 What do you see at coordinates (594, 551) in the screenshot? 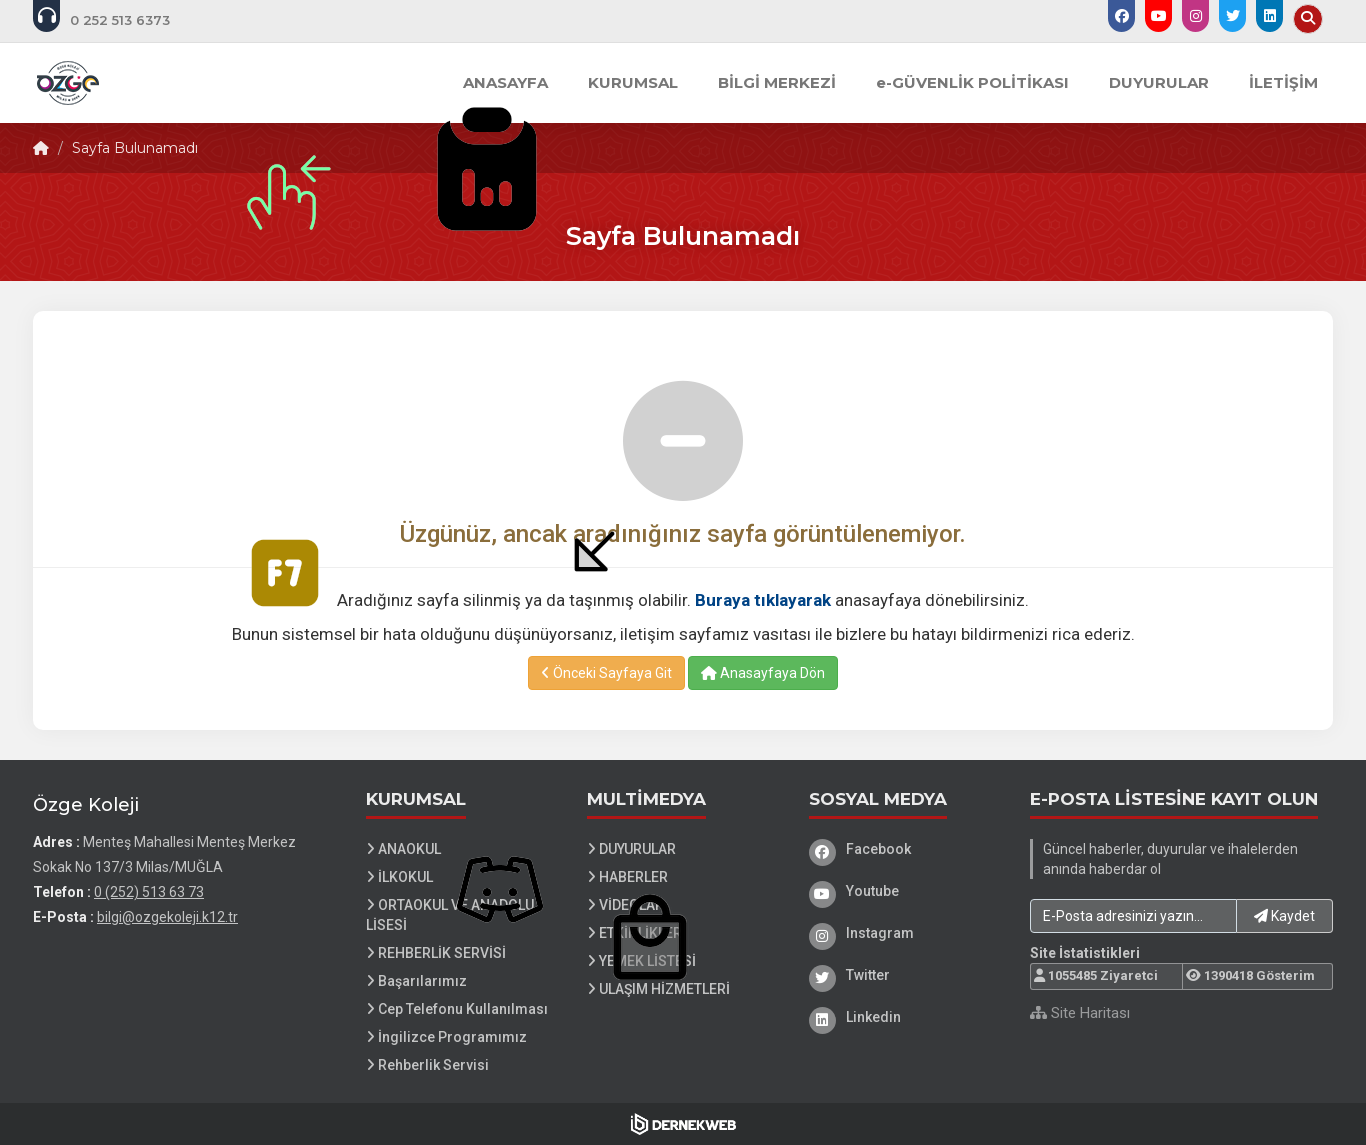
I see `navigate to previous or back-left content` at bounding box center [594, 551].